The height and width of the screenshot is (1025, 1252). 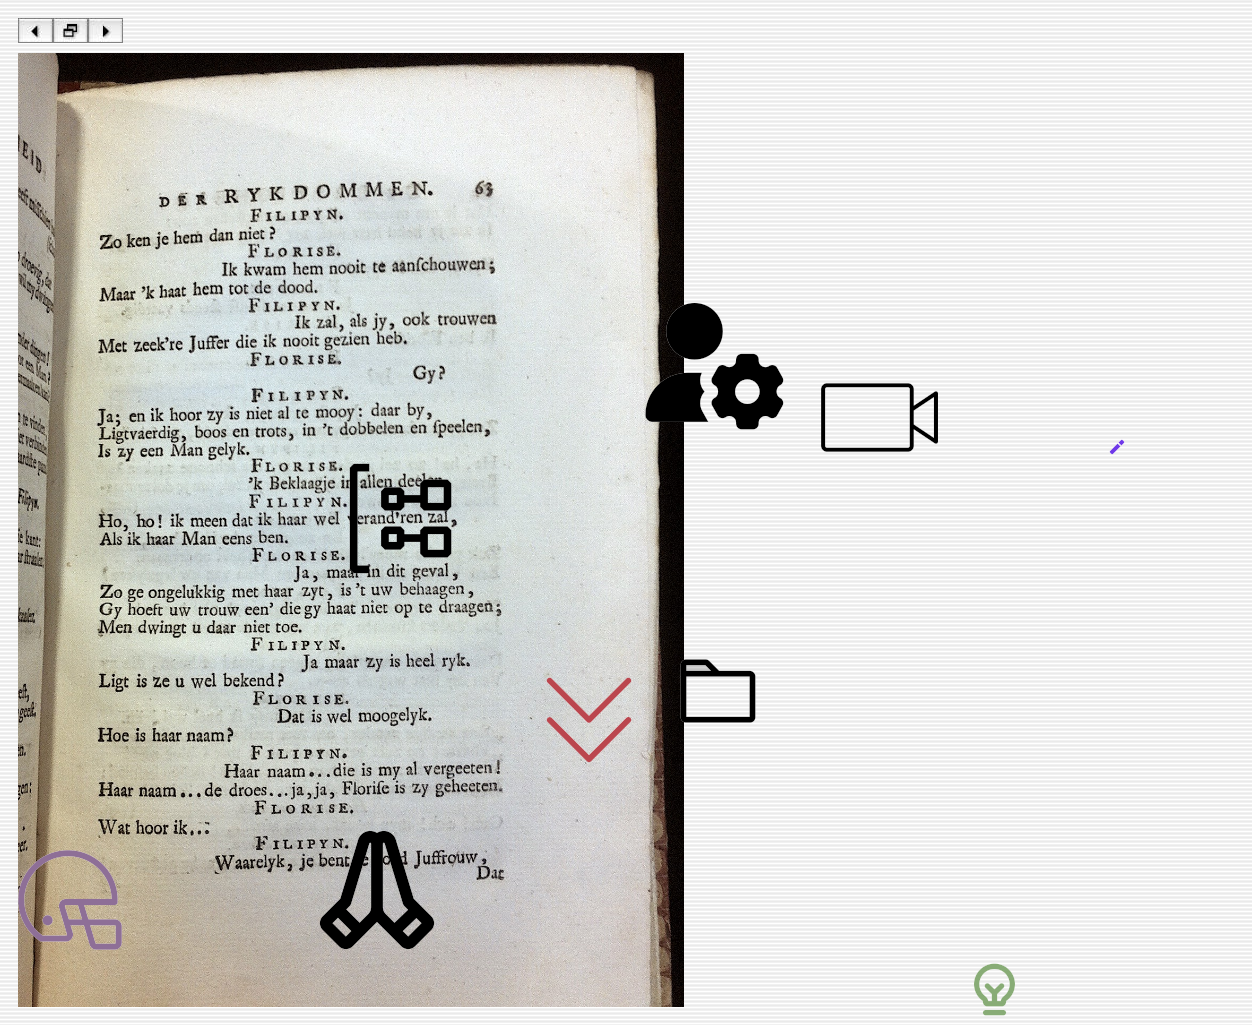 I want to click on open folder to view files, so click(x=718, y=691).